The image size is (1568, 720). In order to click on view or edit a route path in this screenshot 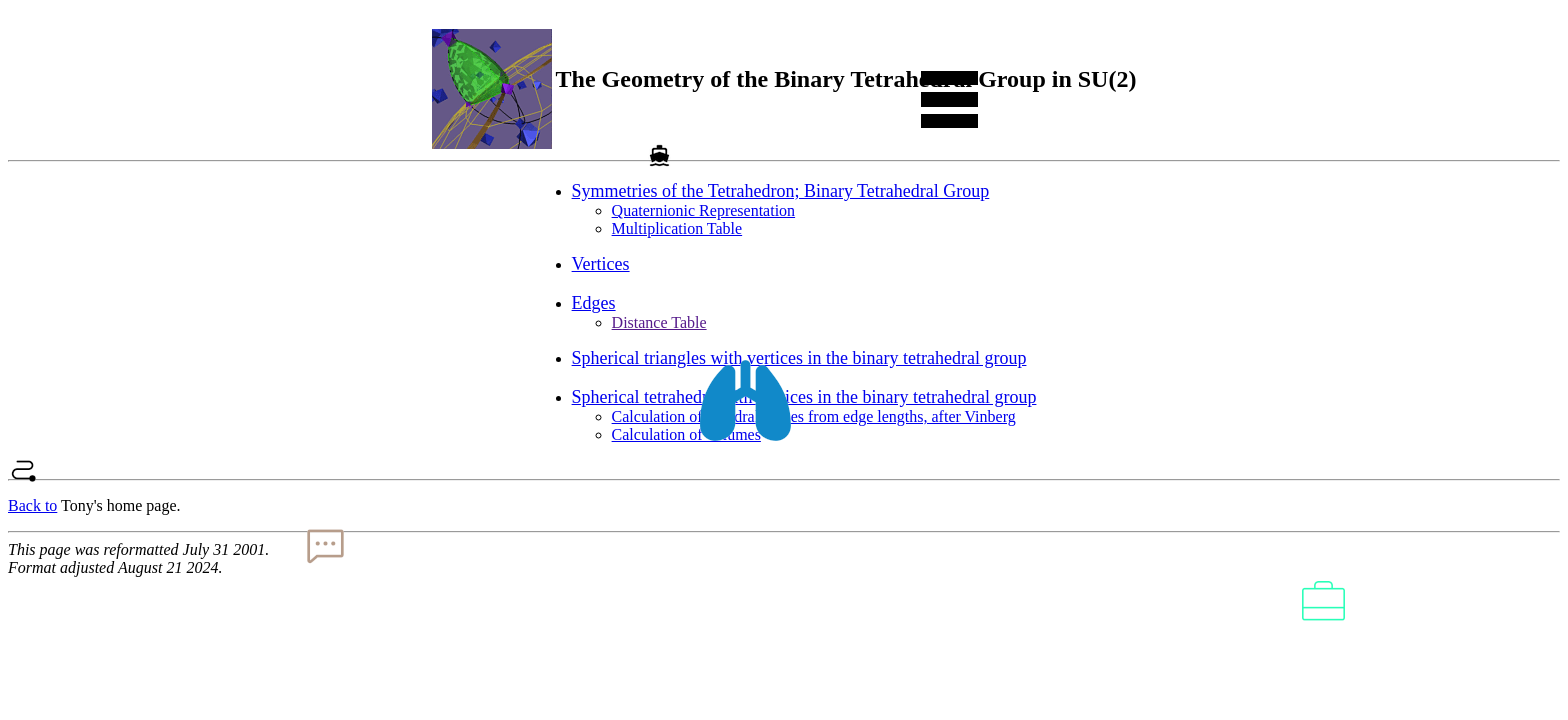, I will do `click(24, 470)`.